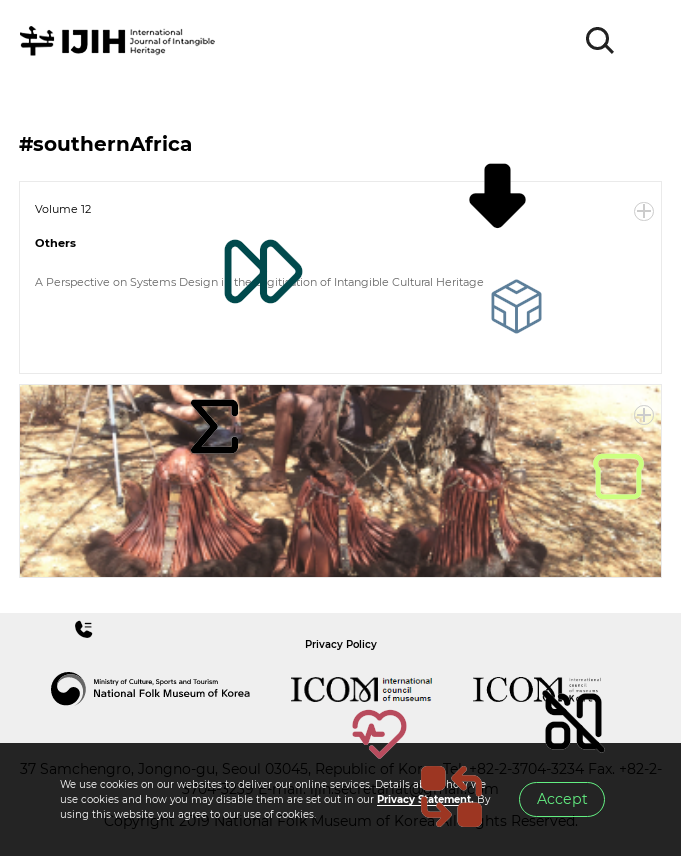 Image resolution: width=681 pixels, height=856 pixels. I want to click on disable layout view, so click(573, 721).